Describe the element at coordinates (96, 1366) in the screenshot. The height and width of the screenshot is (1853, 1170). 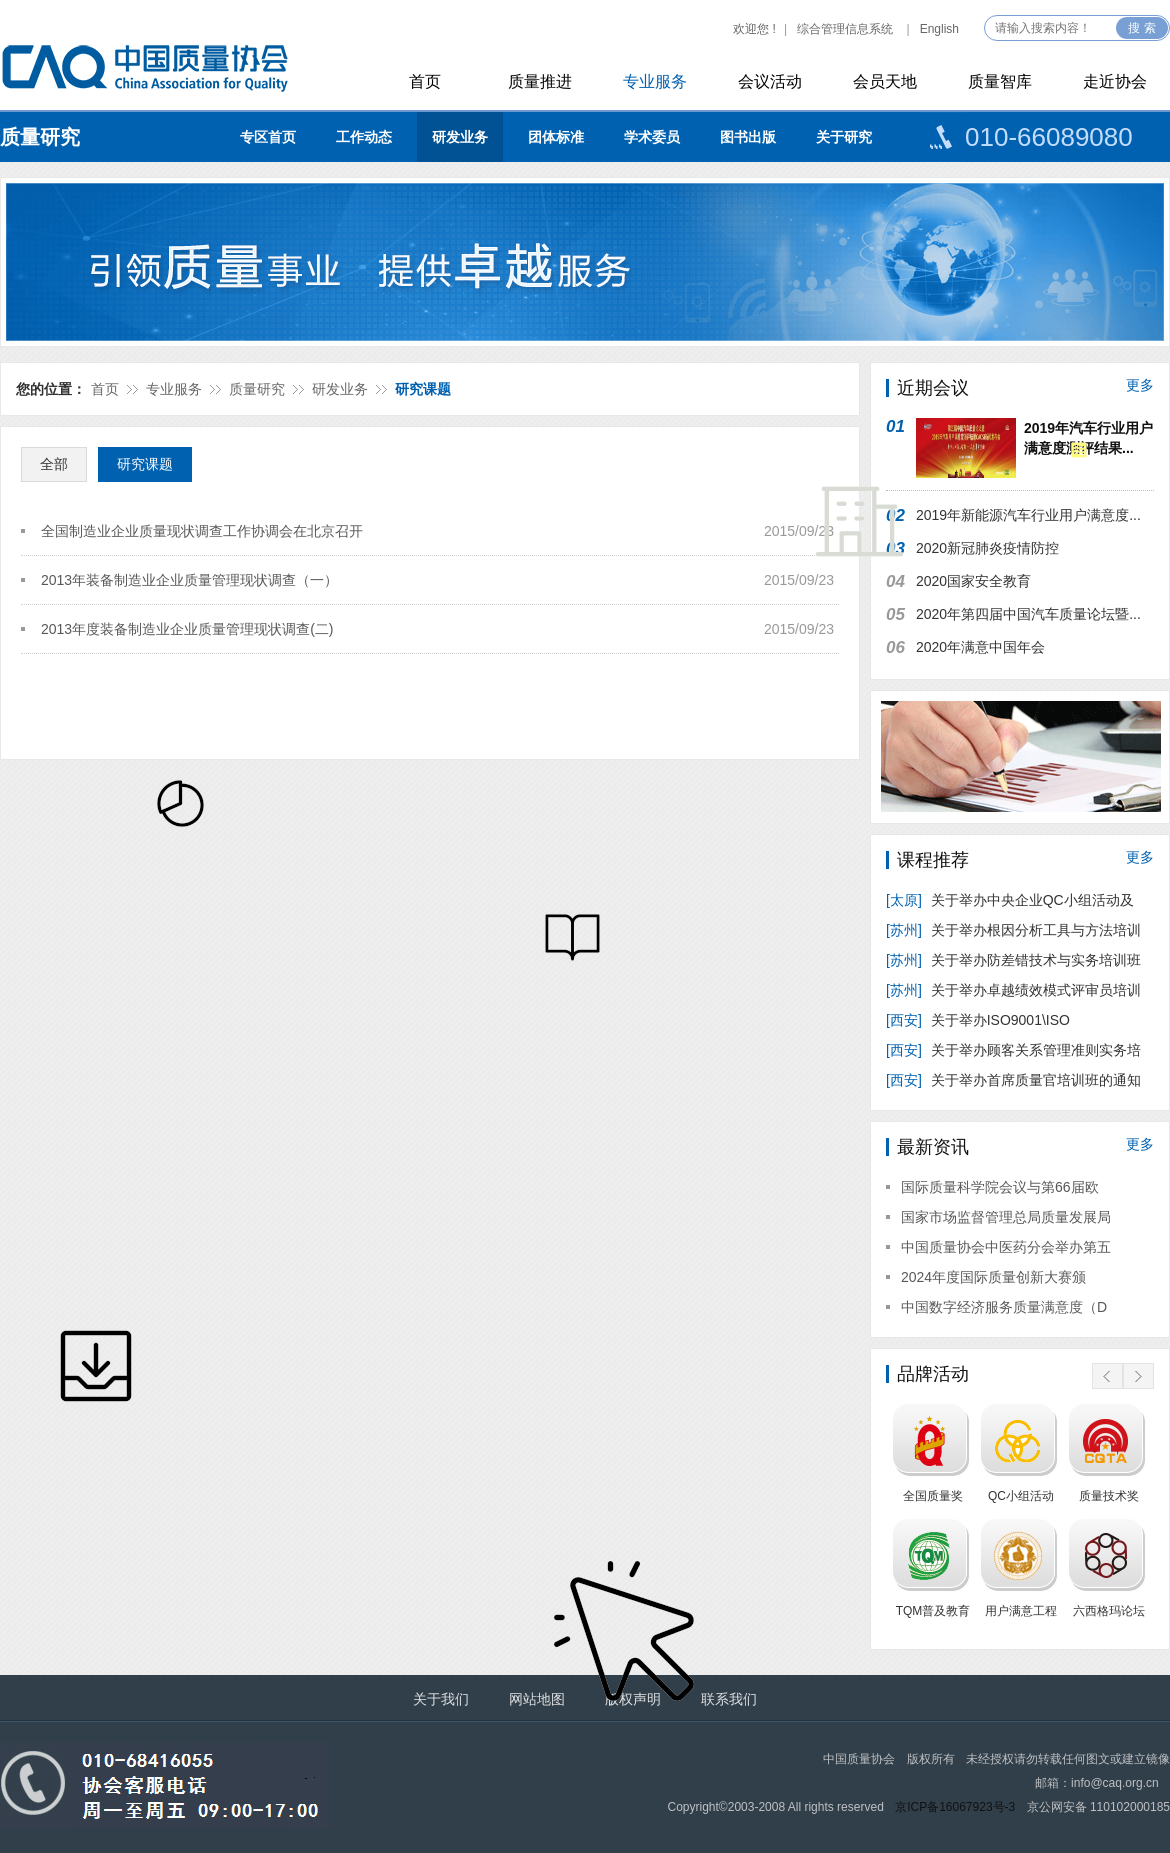
I see `download file to inbox or tray` at that location.